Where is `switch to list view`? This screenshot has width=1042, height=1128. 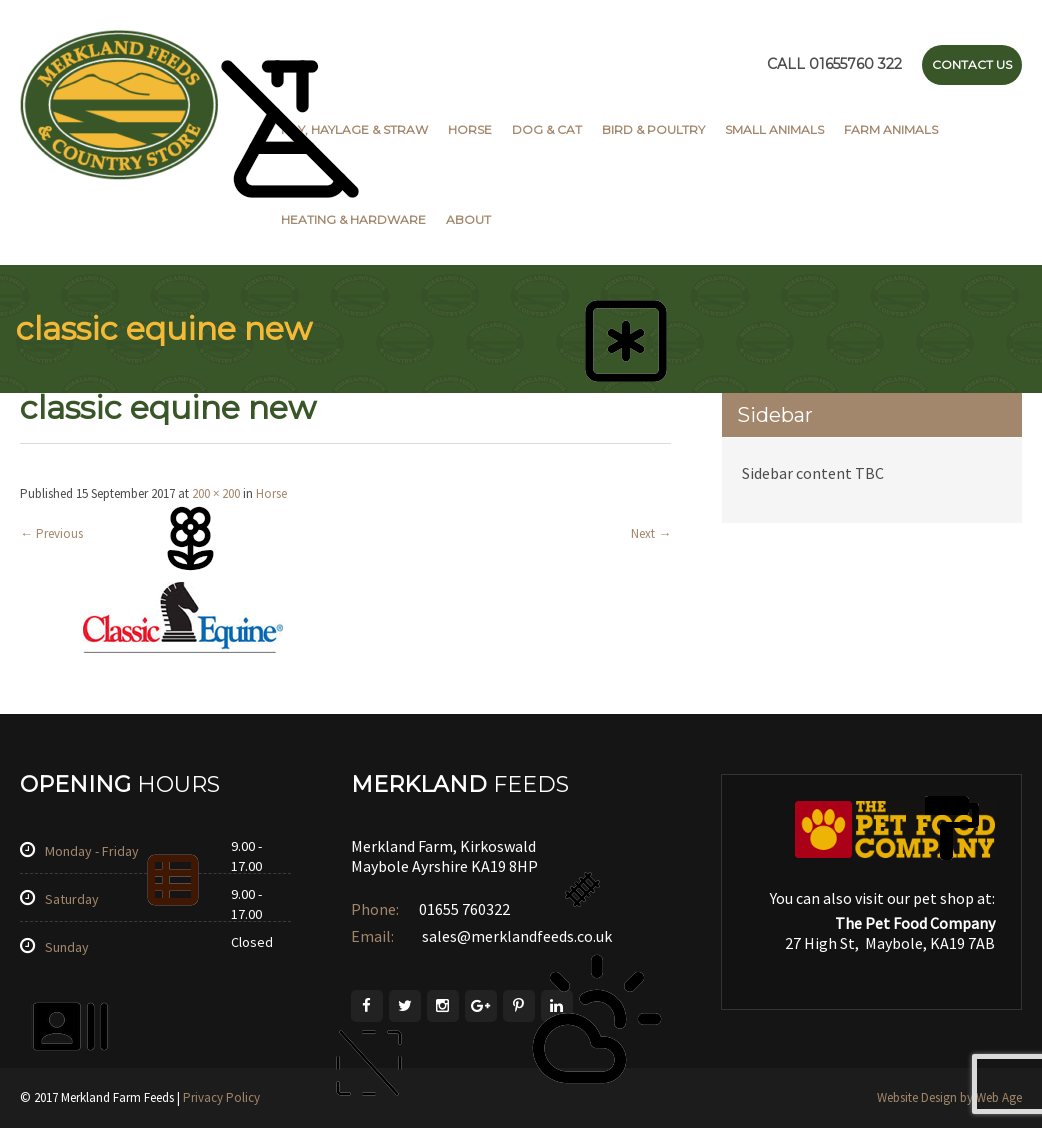 switch to list view is located at coordinates (173, 880).